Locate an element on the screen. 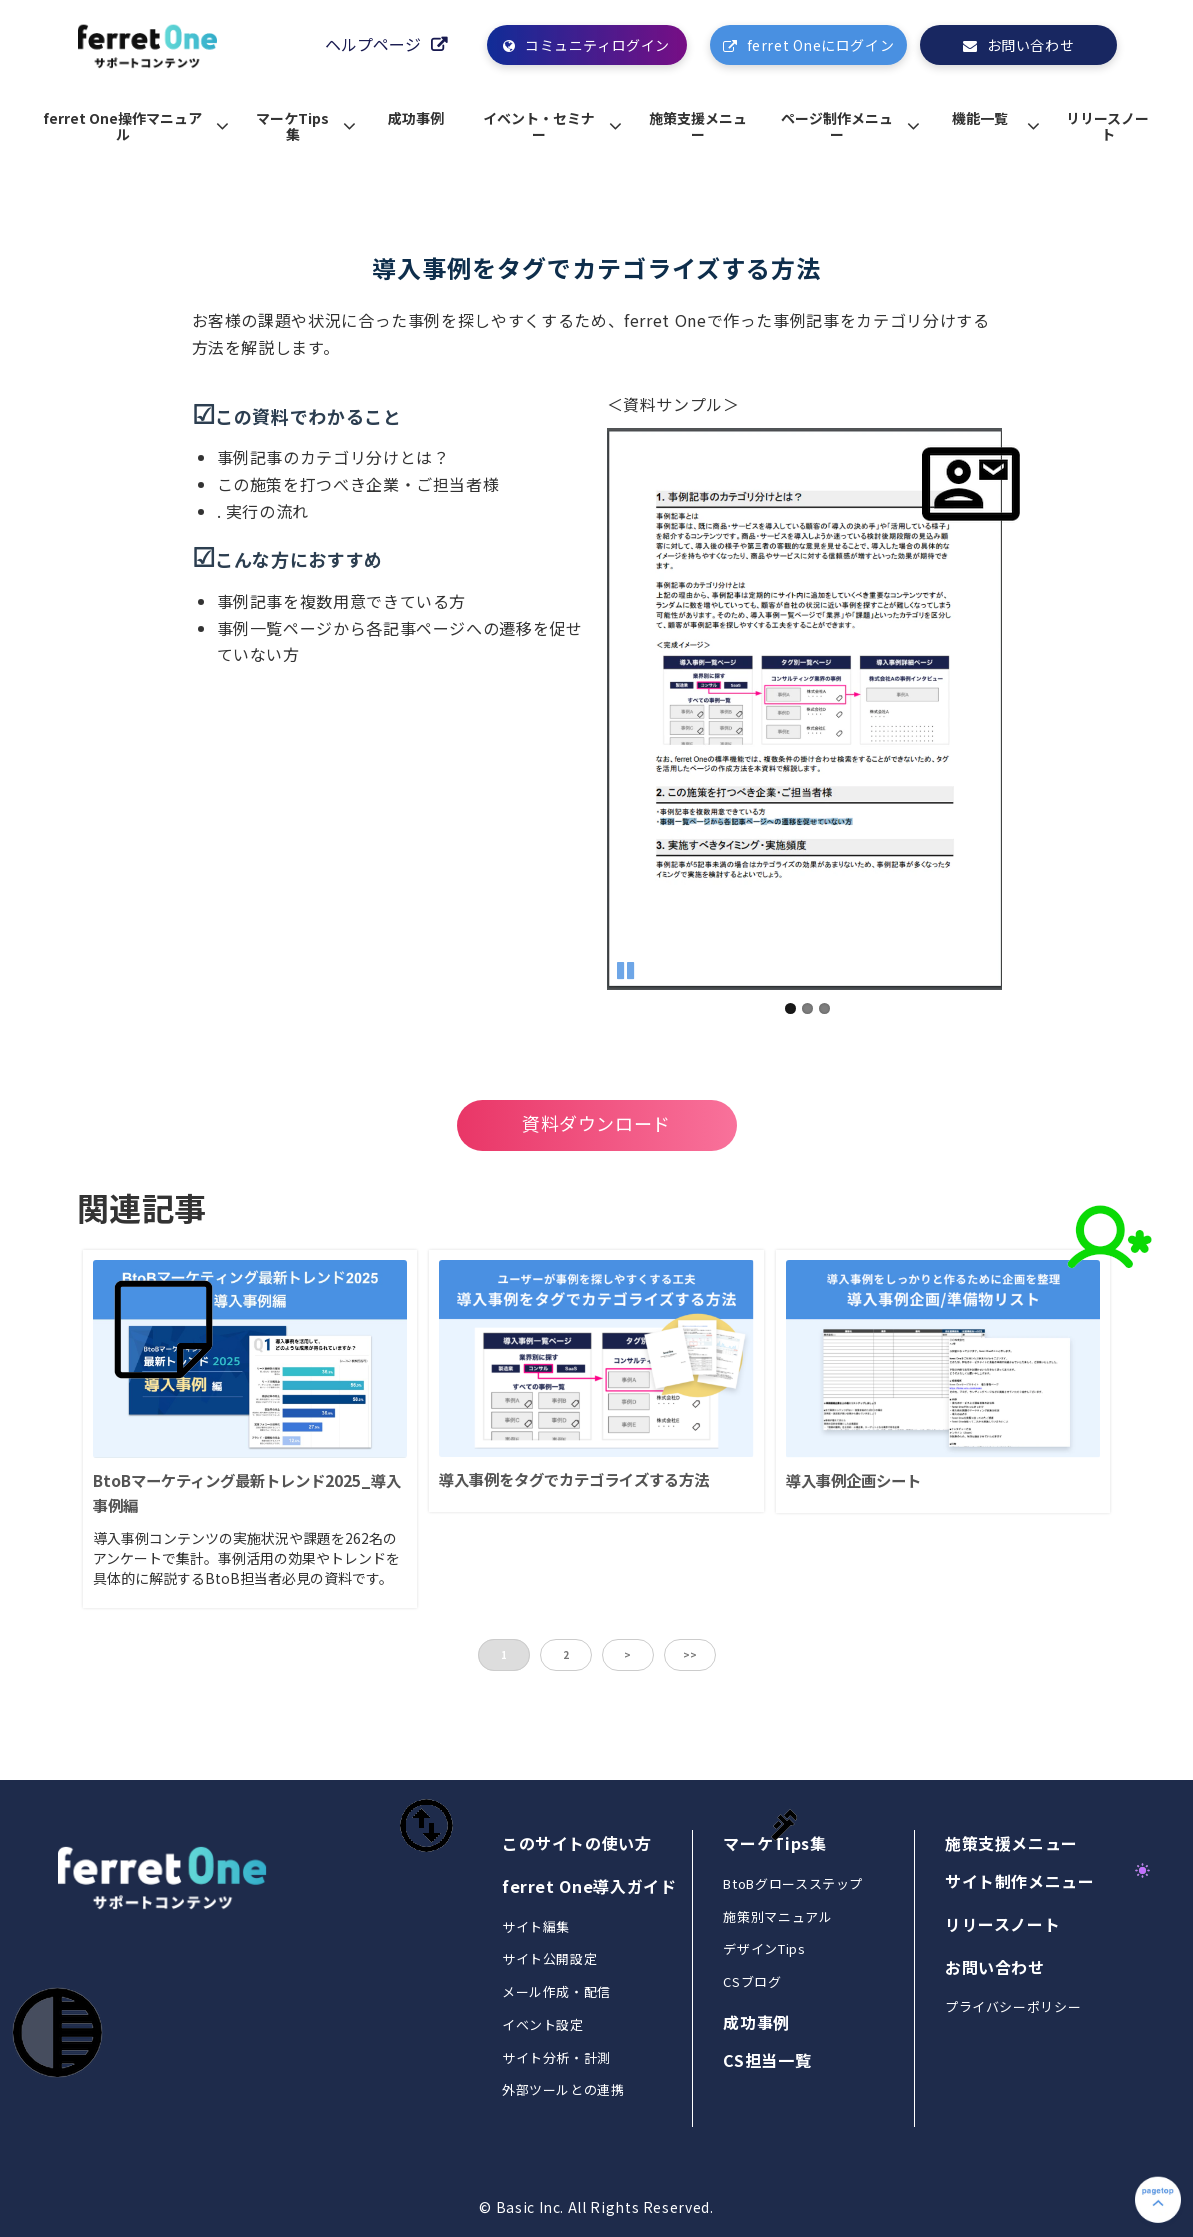 Image resolution: width=1193 pixels, height=2237 pixels. switch to light mode is located at coordinates (1142, 1870).